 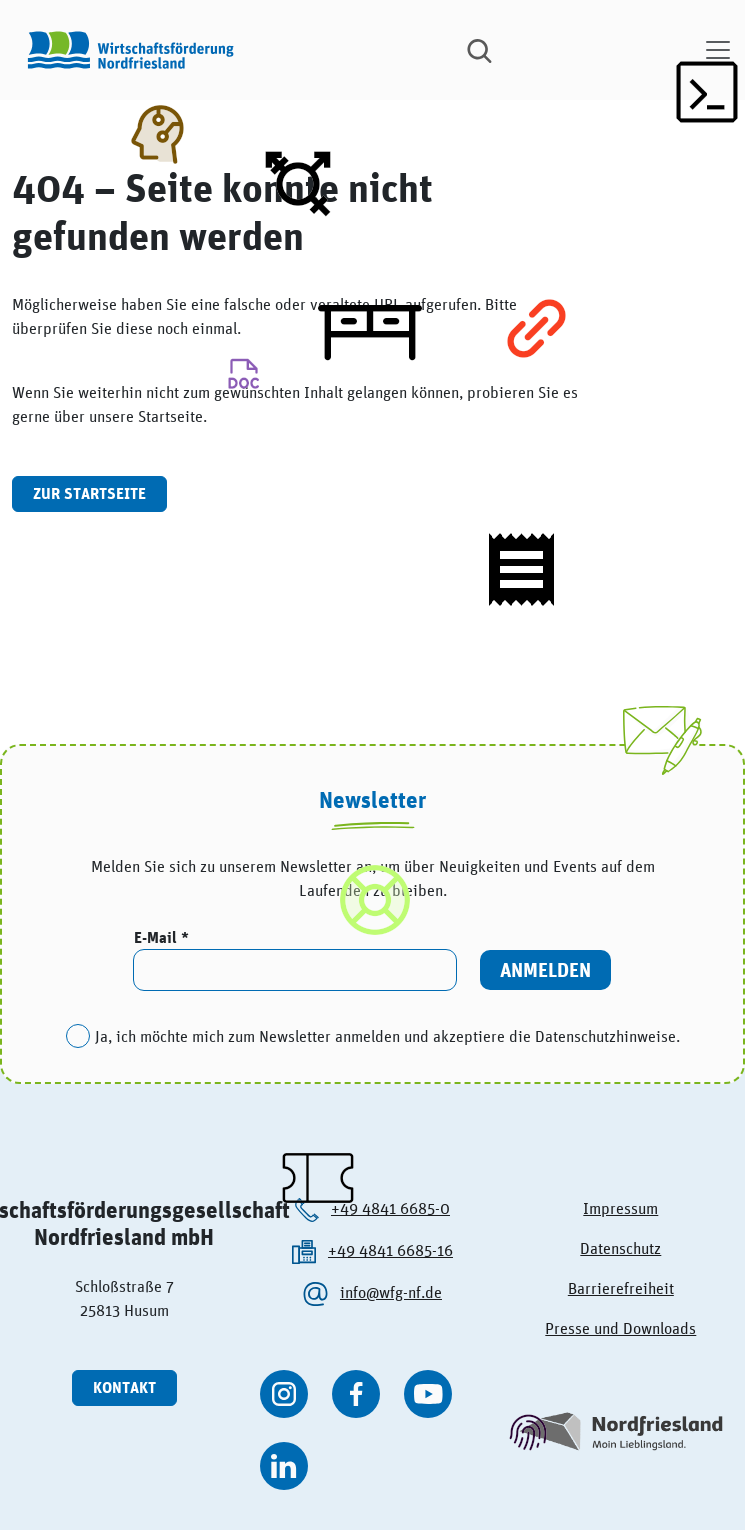 I want to click on access AI or machine learning features, so click(x=158, y=134).